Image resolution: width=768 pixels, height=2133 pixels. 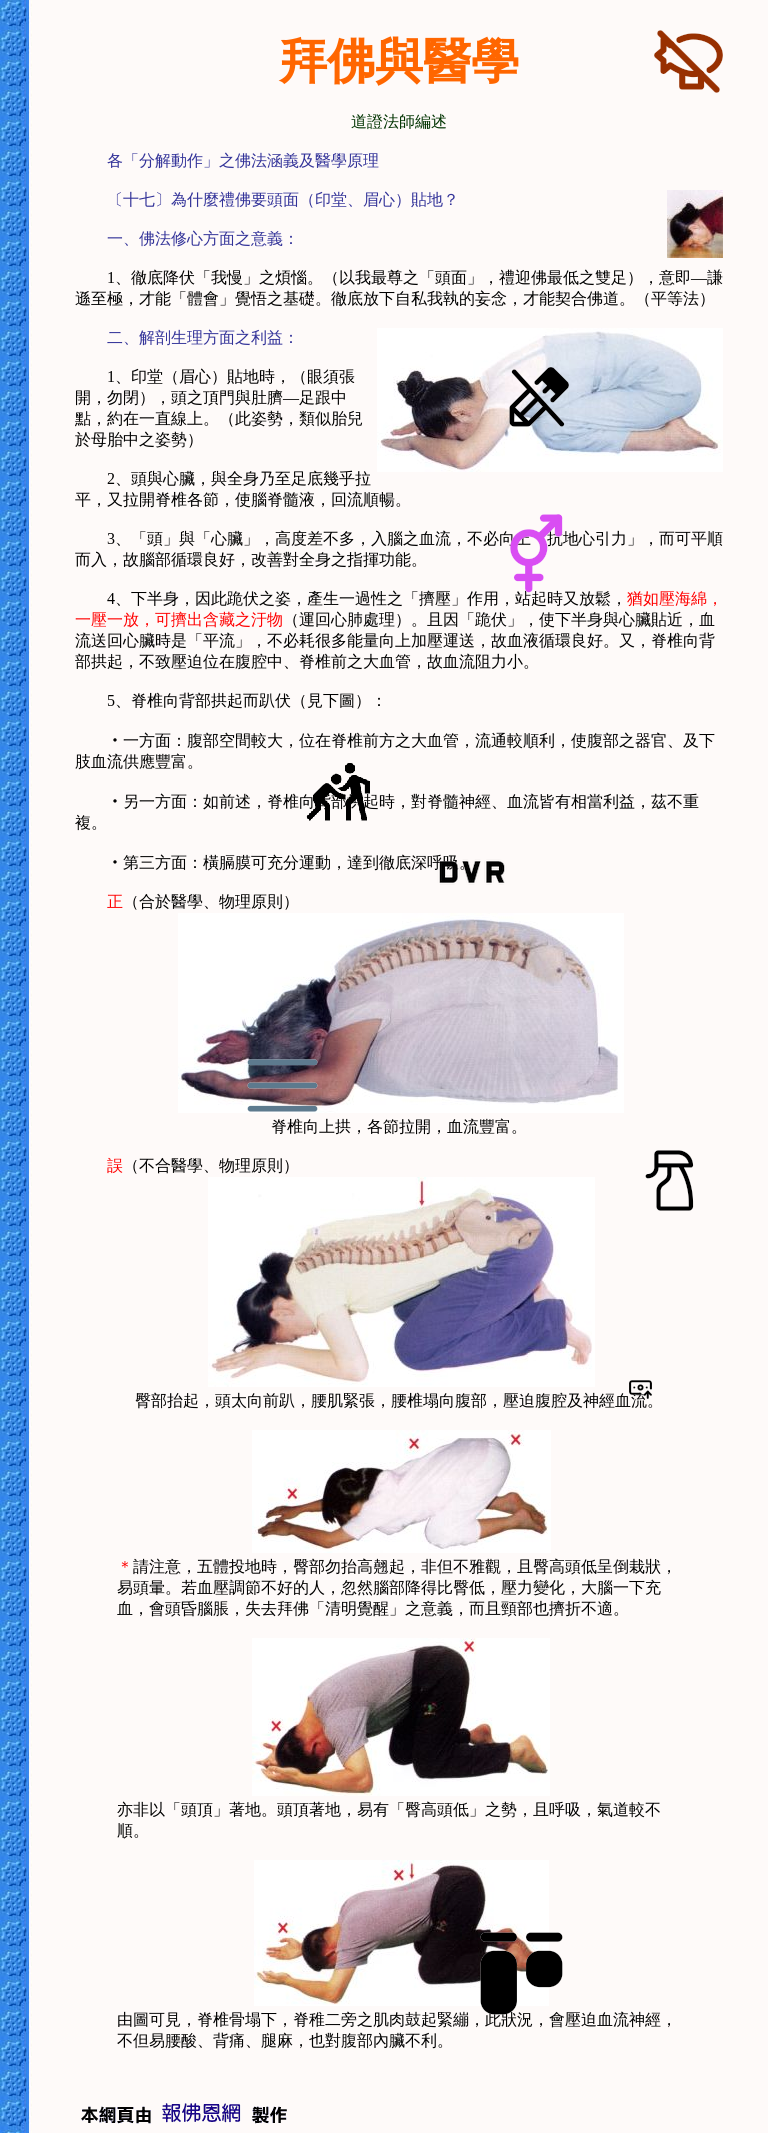 I want to click on access cleaning or household tools, so click(x=671, y=1180).